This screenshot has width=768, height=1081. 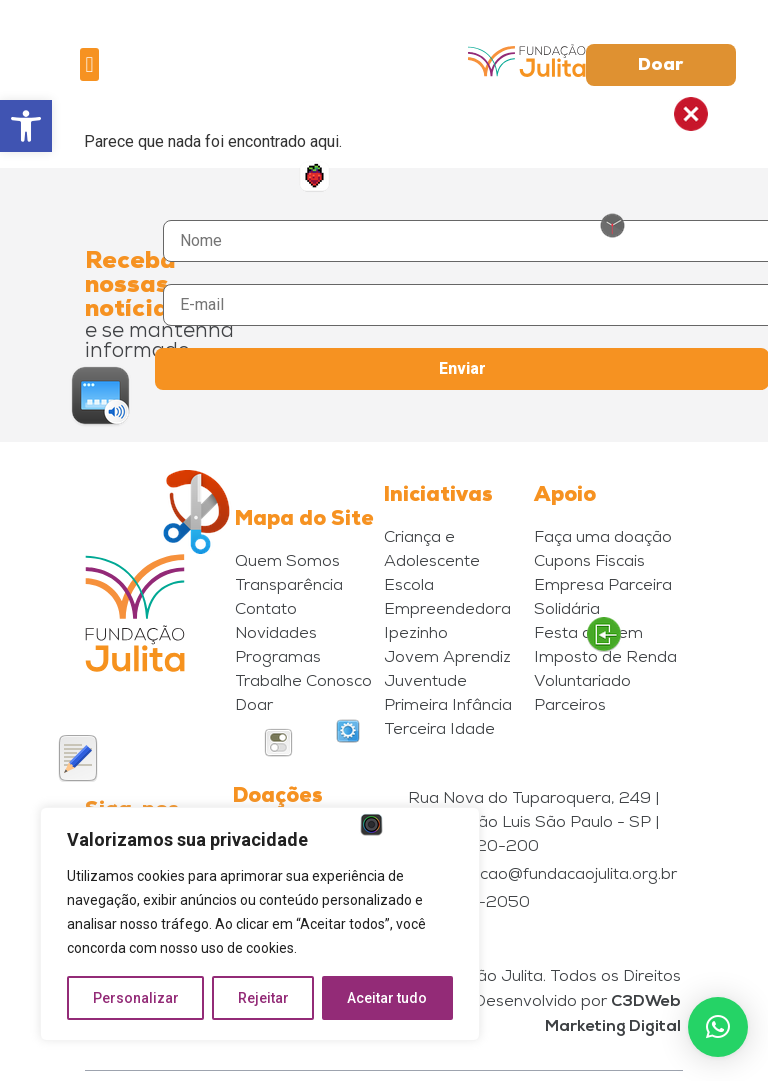 I want to click on access system application settings, so click(x=348, y=731).